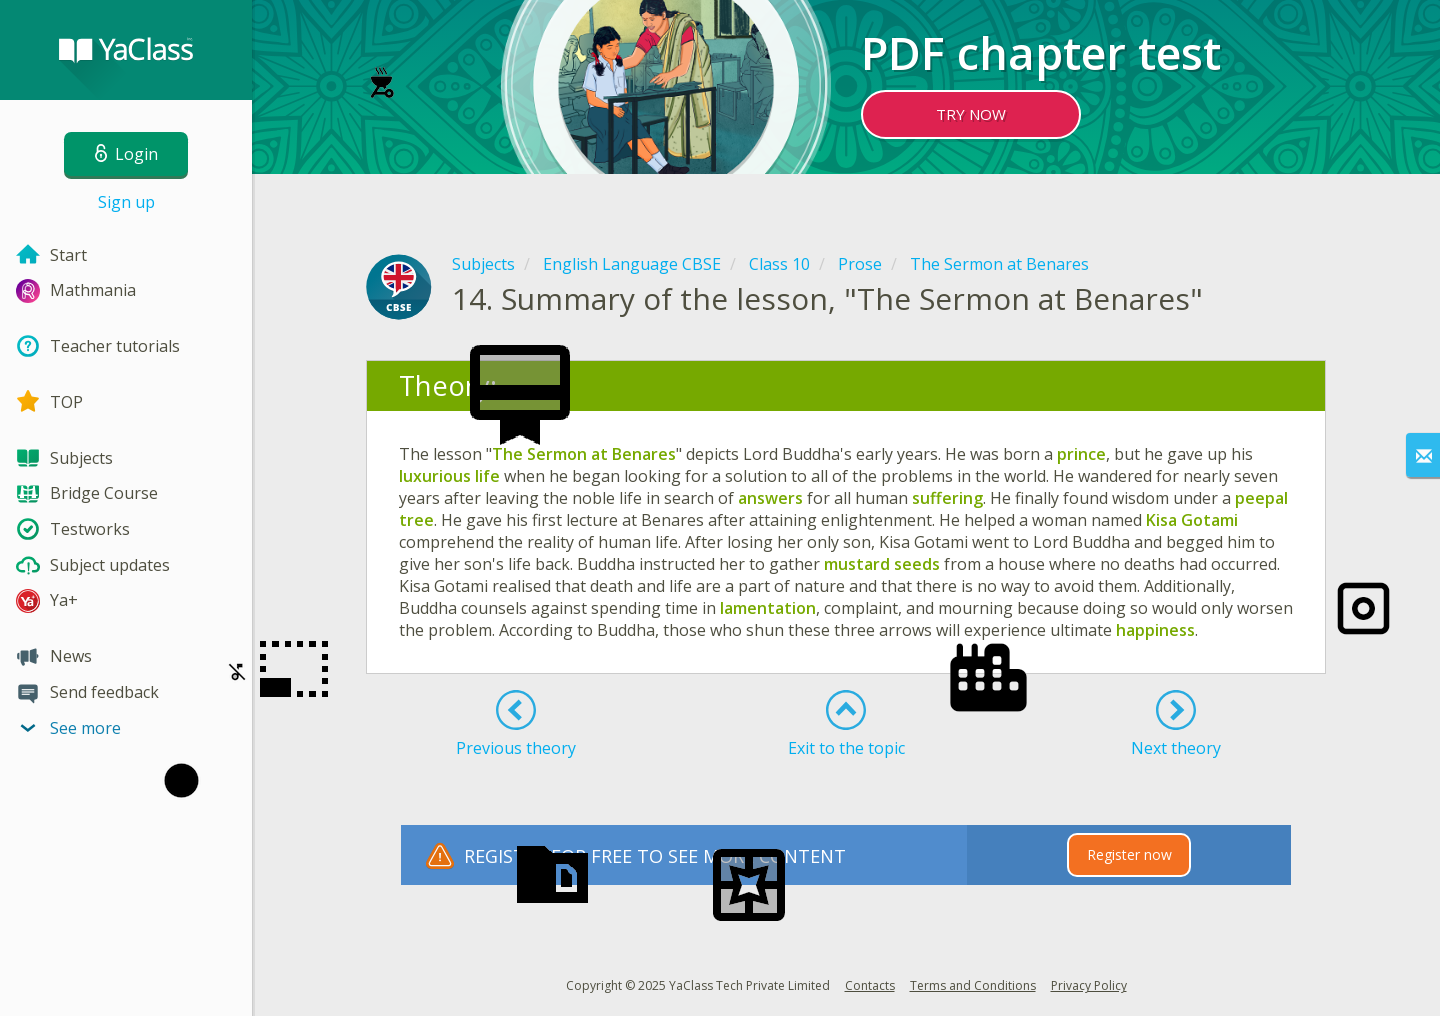  Describe the element at coordinates (749, 885) in the screenshot. I see `view pages or documents` at that location.